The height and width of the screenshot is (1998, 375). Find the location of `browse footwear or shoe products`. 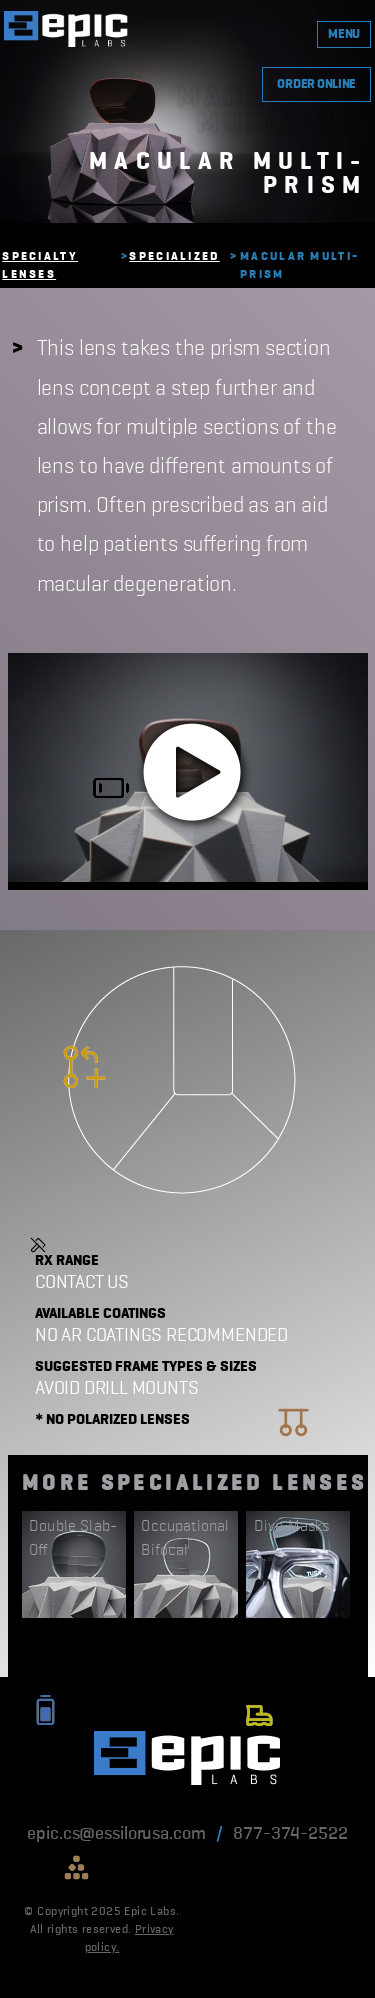

browse footwear or shoe products is located at coordinates (258, 1715).